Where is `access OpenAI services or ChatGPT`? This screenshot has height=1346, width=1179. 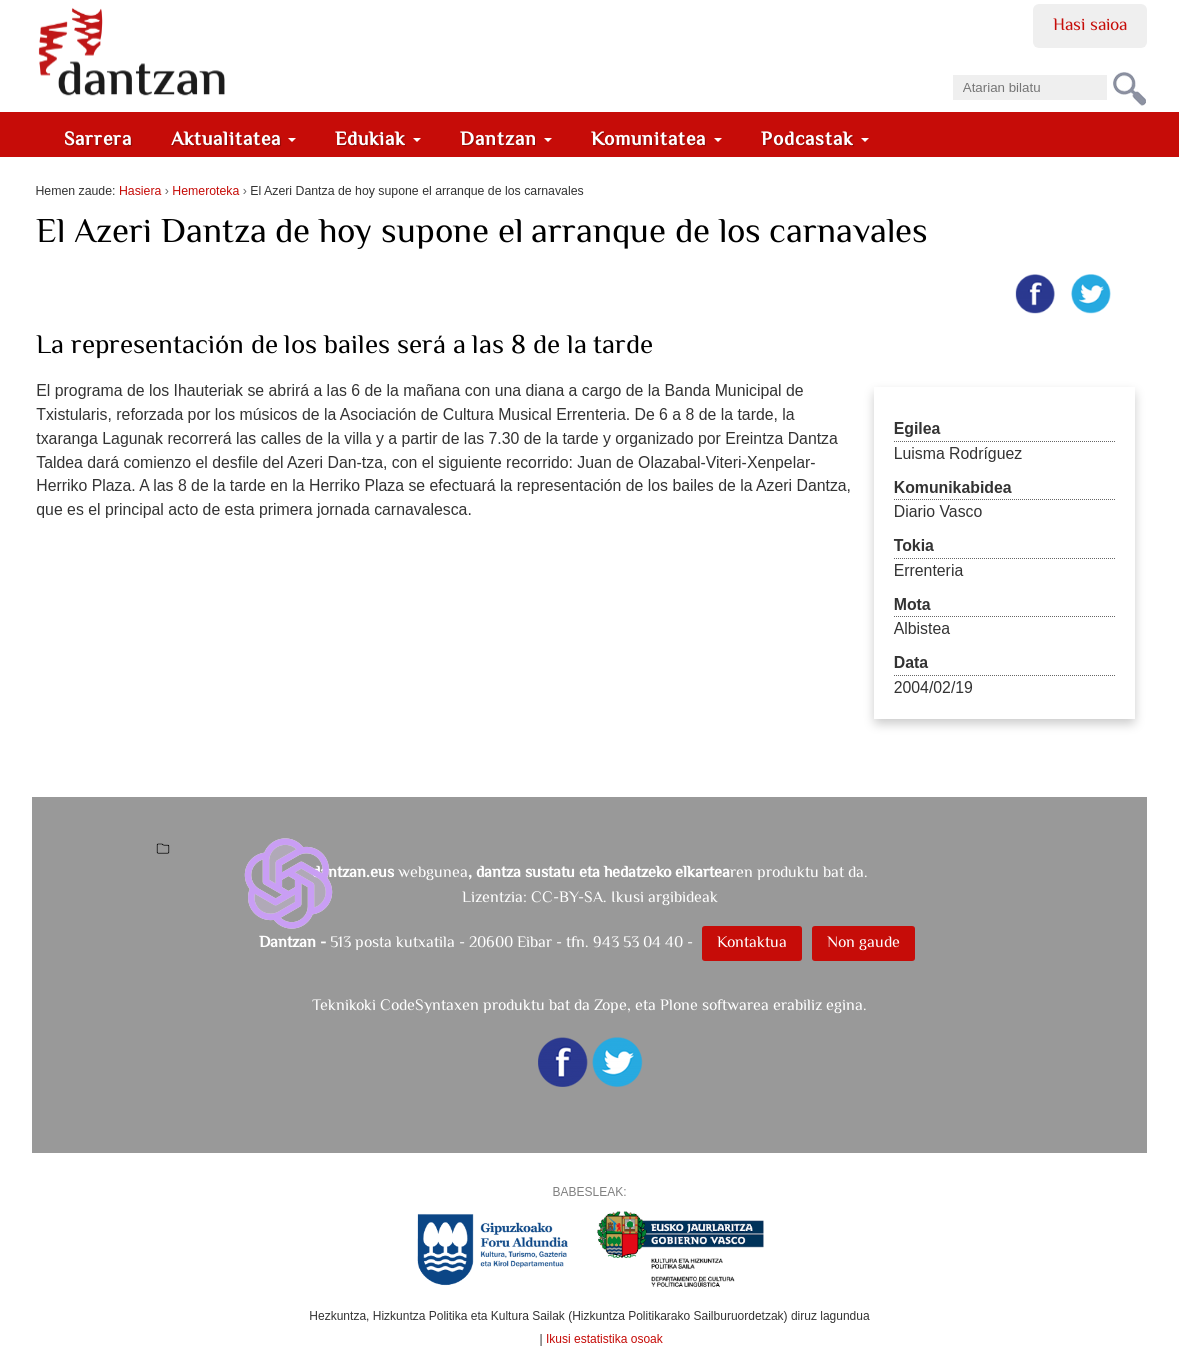
access OpenAI services or ChatGPT is located at coordinates (288, 883).